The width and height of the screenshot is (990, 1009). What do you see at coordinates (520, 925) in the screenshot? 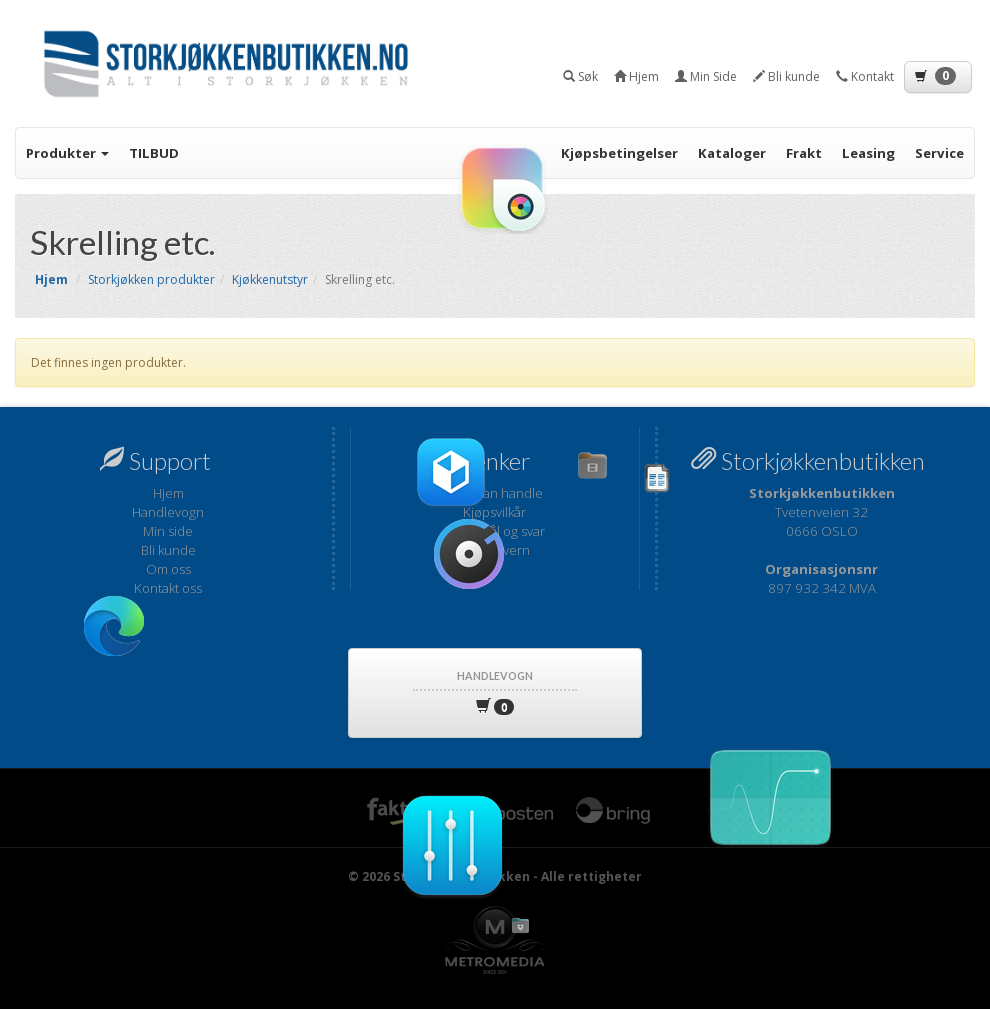
I see `open your Dropbox synced folder` at bounding box center [520, 925].